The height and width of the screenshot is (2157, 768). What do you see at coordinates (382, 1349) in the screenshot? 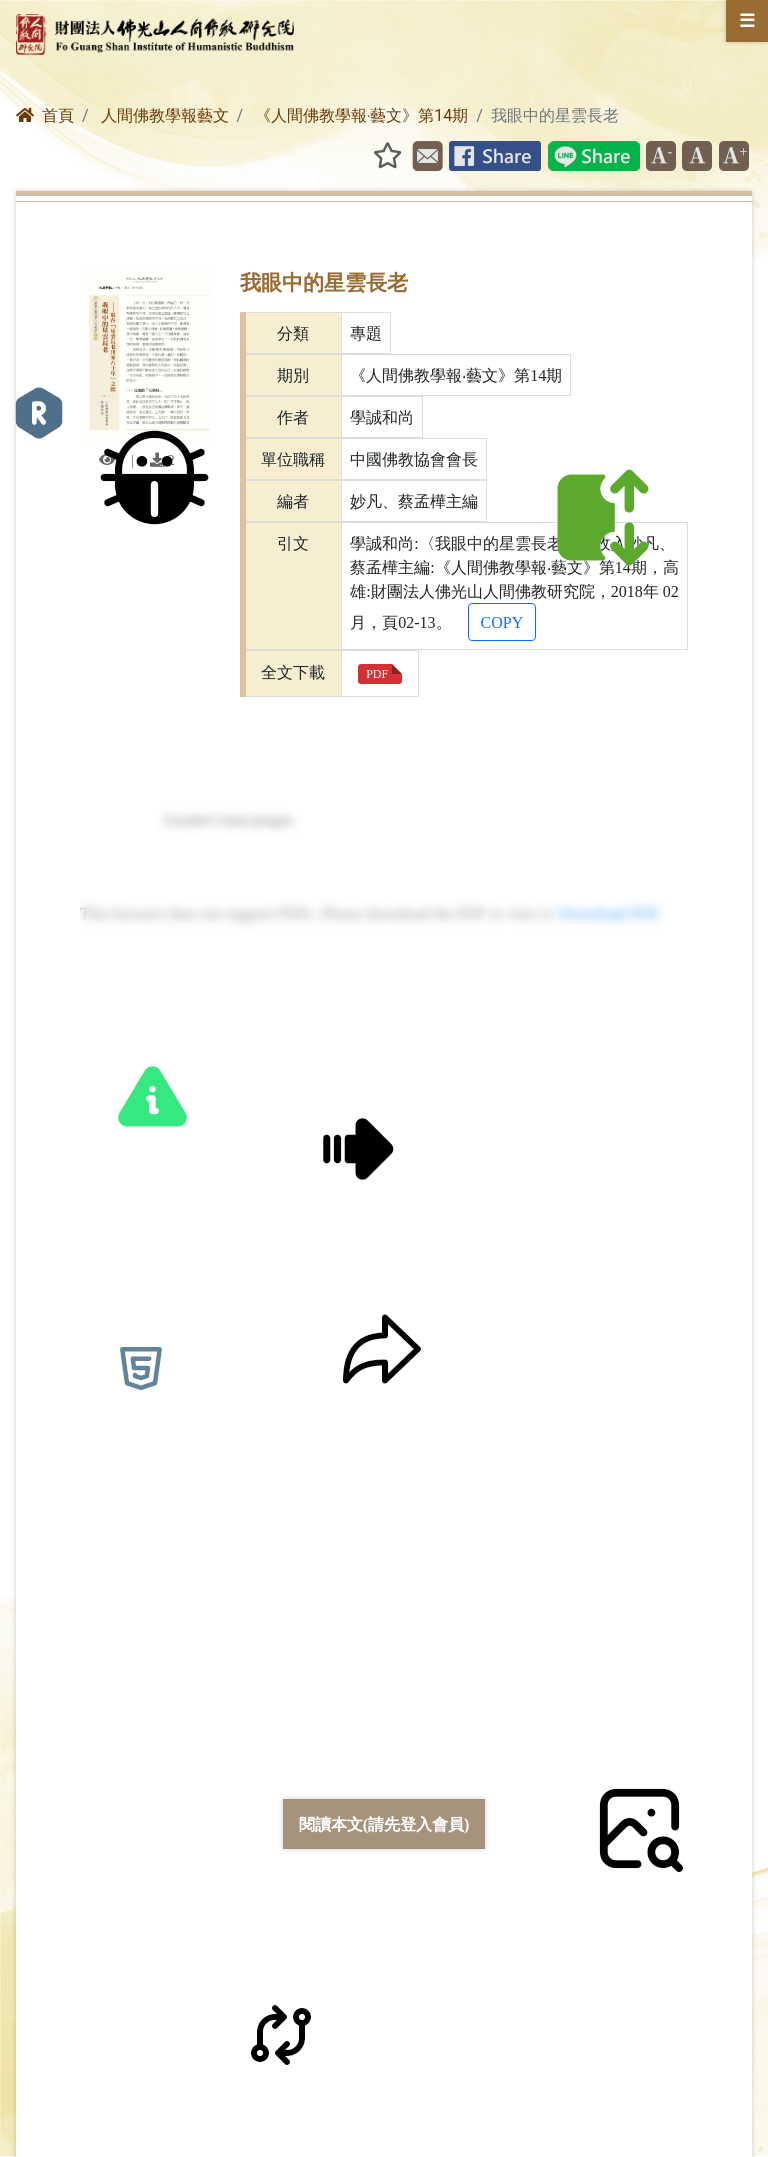
I see `share or forward content` at bounding box center [382, 1349].